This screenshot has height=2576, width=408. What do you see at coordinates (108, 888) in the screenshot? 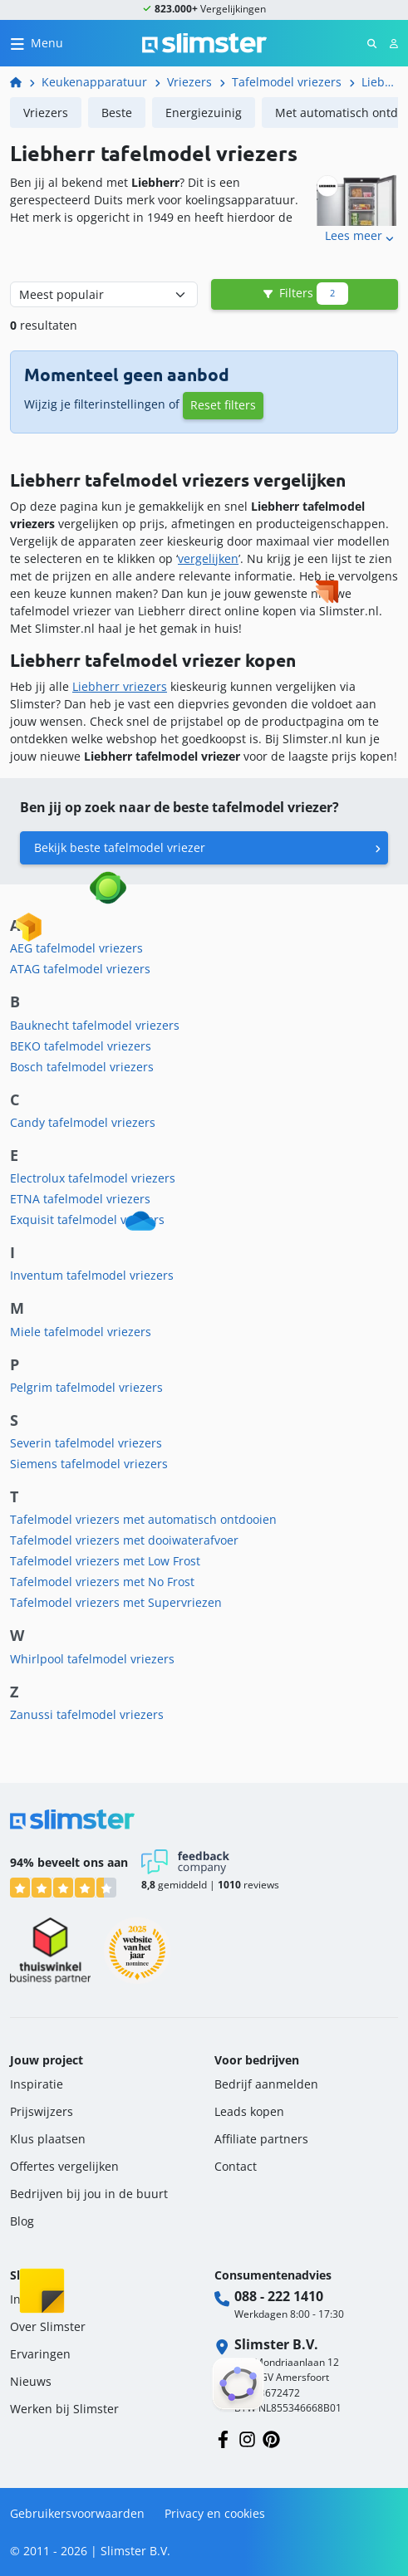
I see `open the recommendations app` at bounding box center [108, 888].